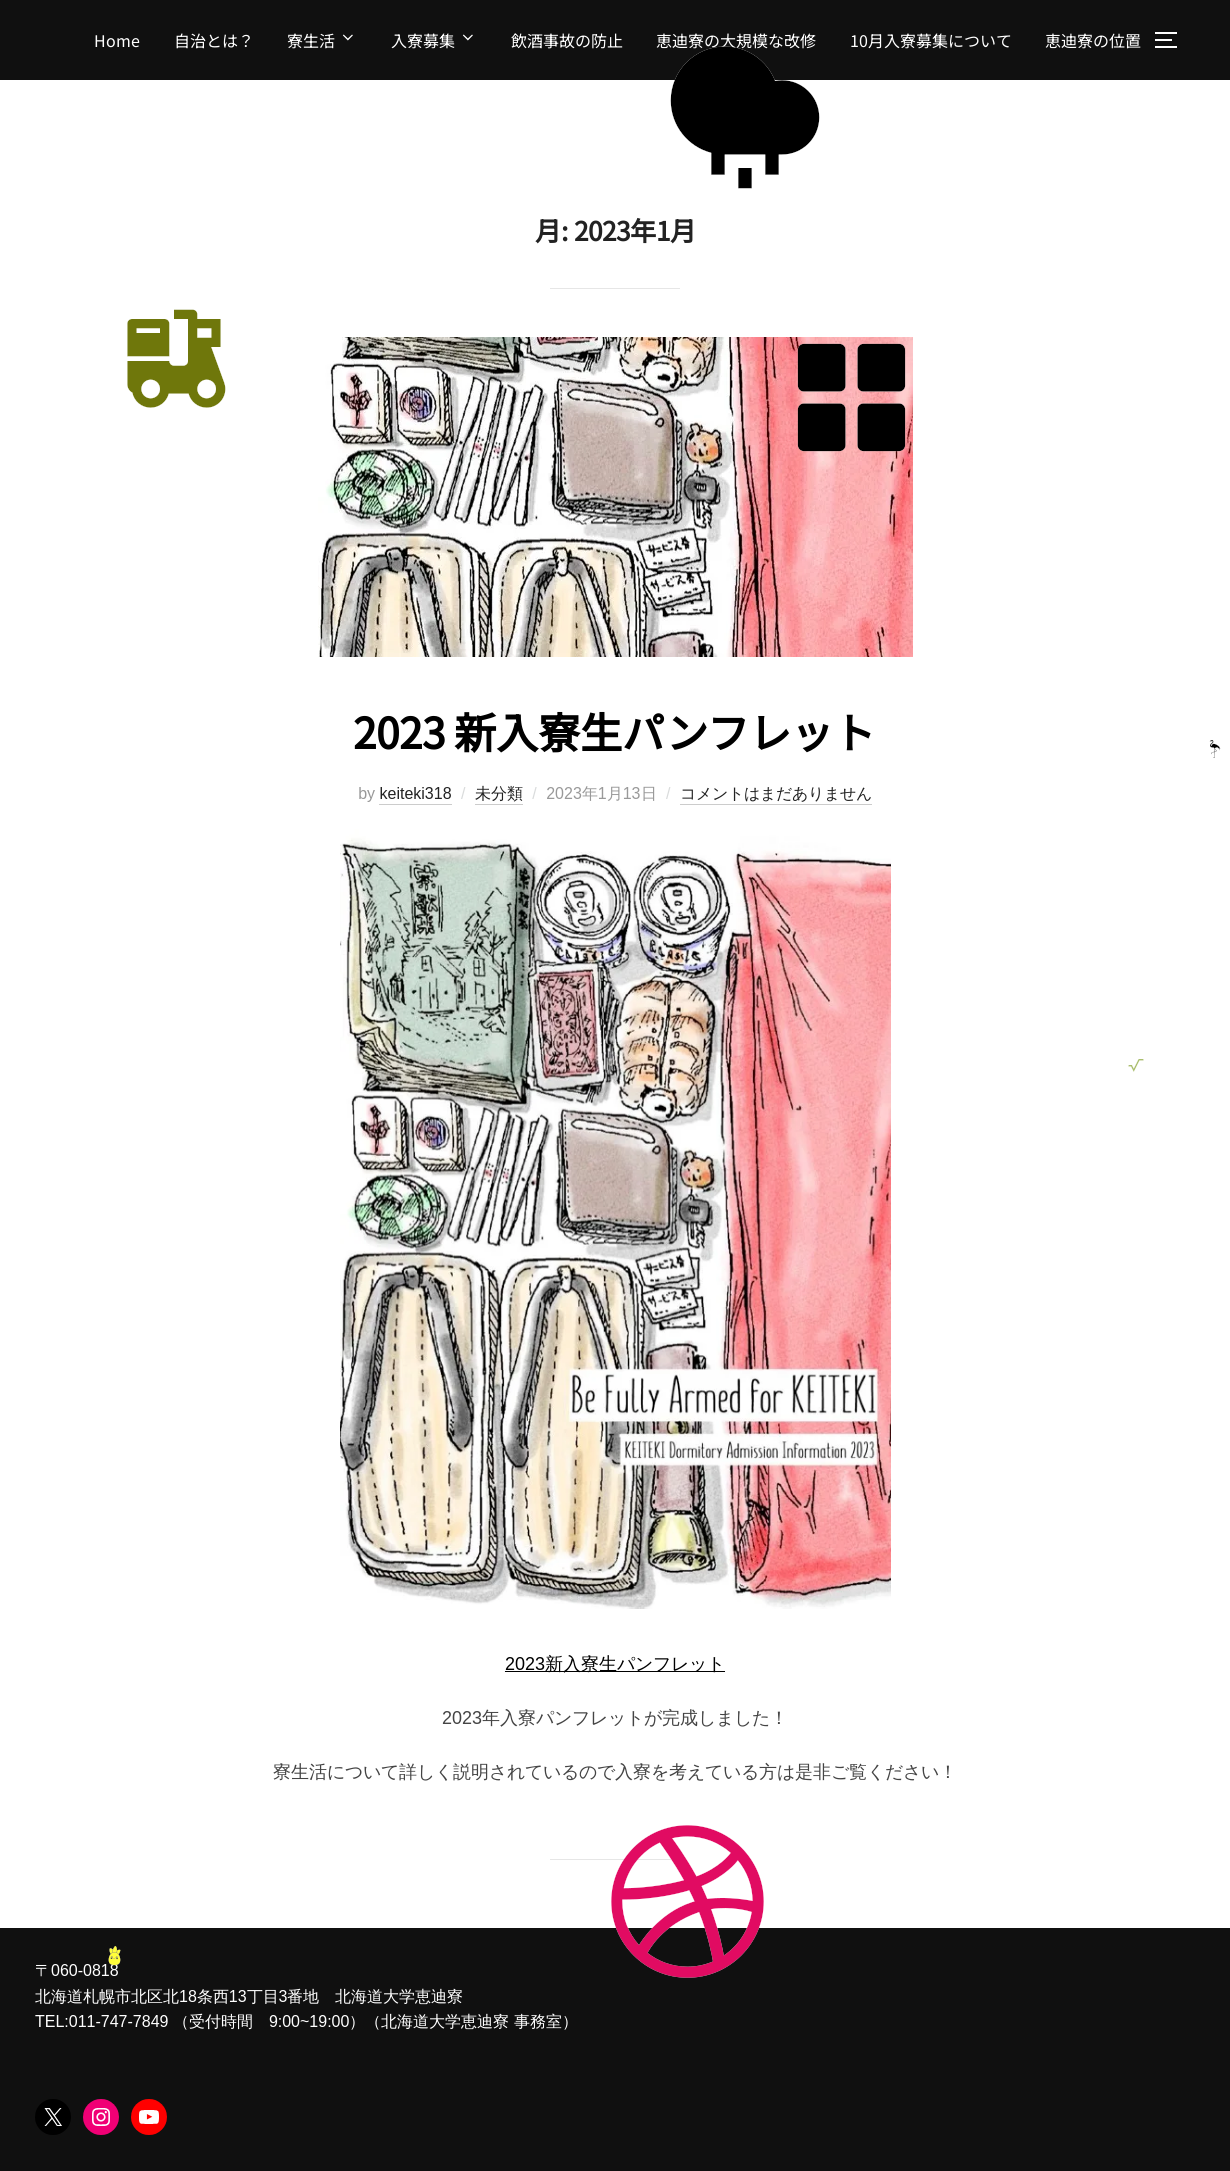 The height and width of the screenshot is (2171, 1230). Describe the element at coordinates (1136, 1065) in the screenshot. I see `access square root or radical function in calculator` at that location.